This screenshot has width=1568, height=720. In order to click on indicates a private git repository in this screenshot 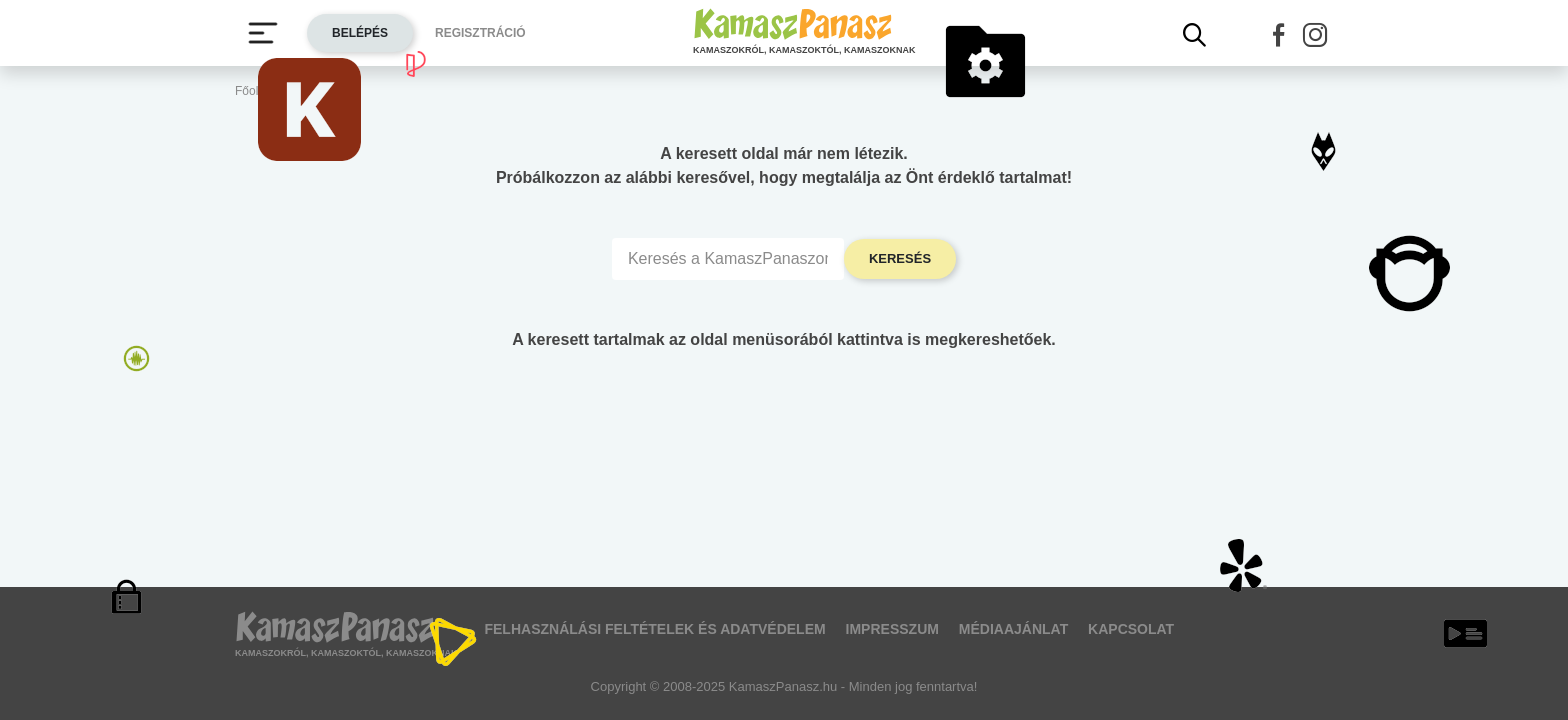, I will do `click(126, 597)`.